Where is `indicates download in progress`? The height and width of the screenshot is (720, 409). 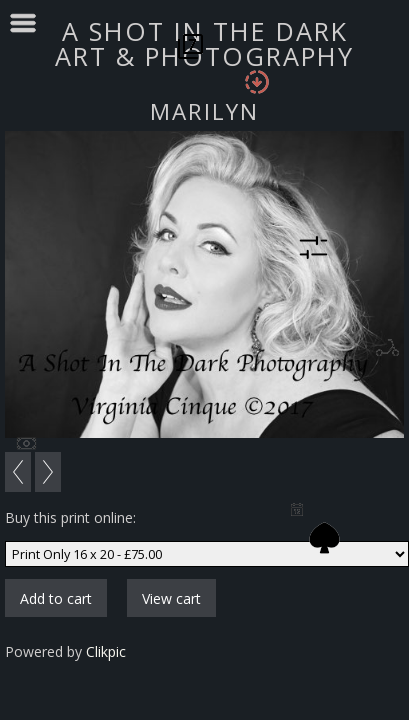
indicates download in progress is located at coordinates (257, 82).